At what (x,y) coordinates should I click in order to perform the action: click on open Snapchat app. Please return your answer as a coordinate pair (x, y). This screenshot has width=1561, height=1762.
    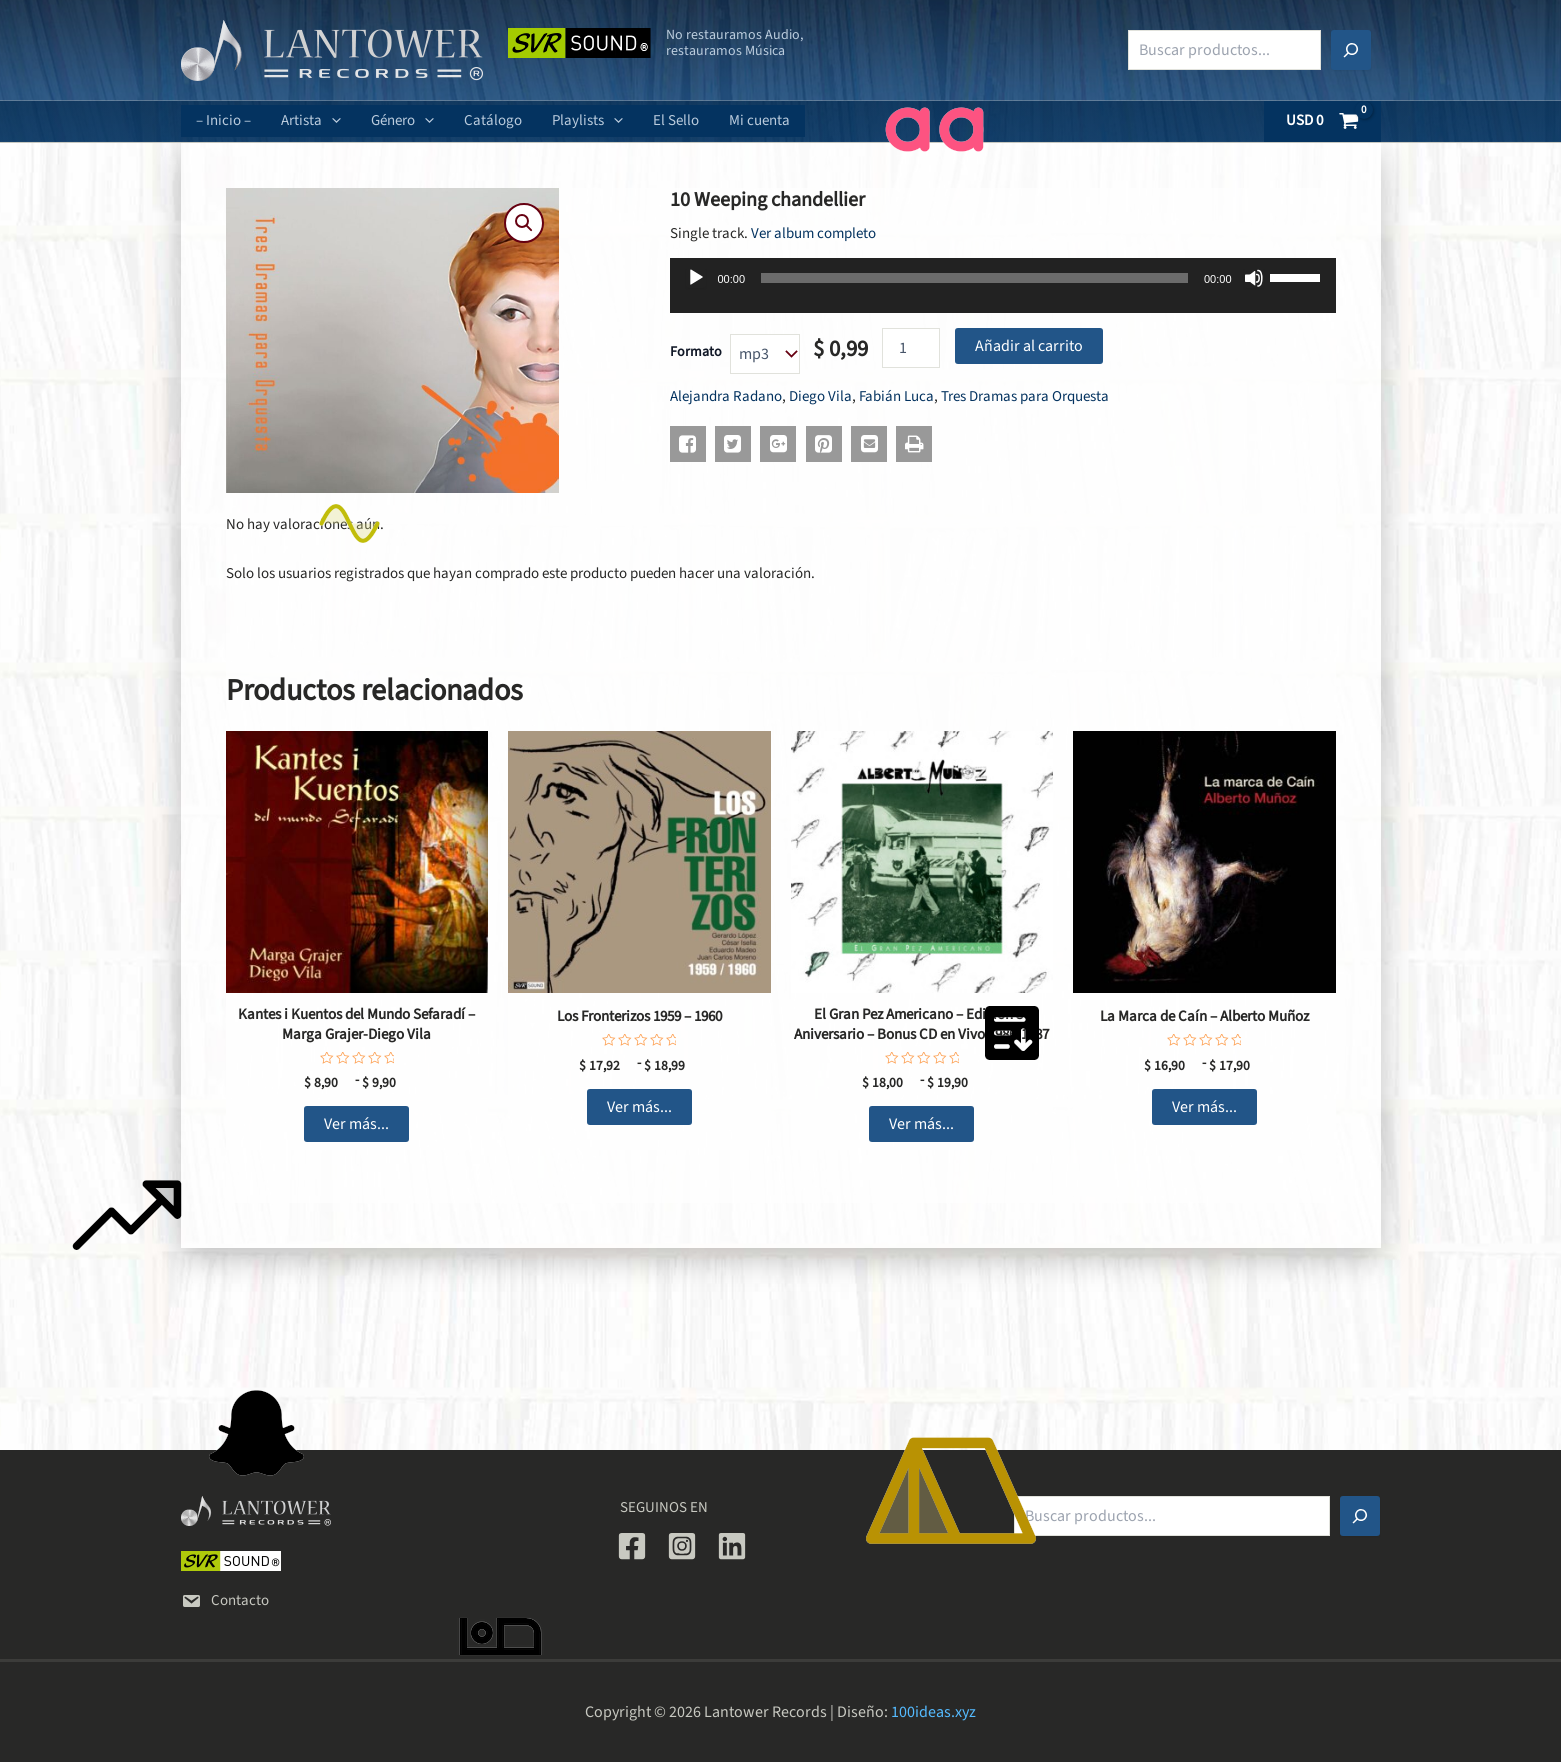
    Looking at the image, I should click on (256, 1434).